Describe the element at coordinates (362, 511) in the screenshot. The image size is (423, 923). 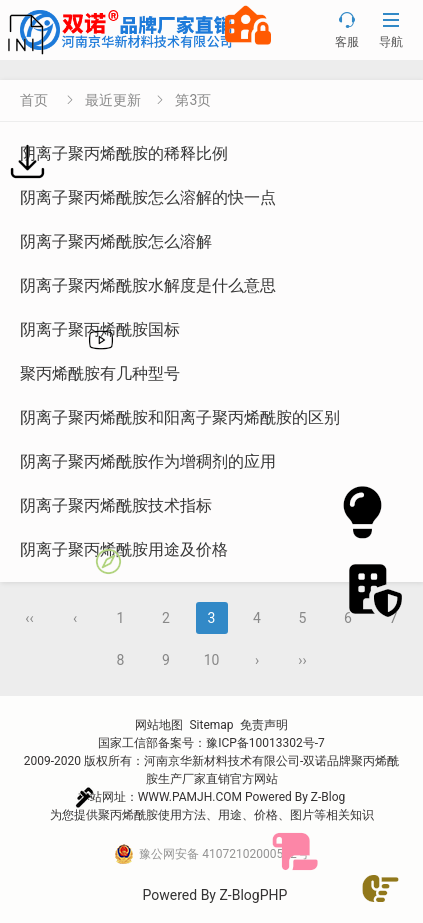
I see `access tips or helpful suggestions` at that location.